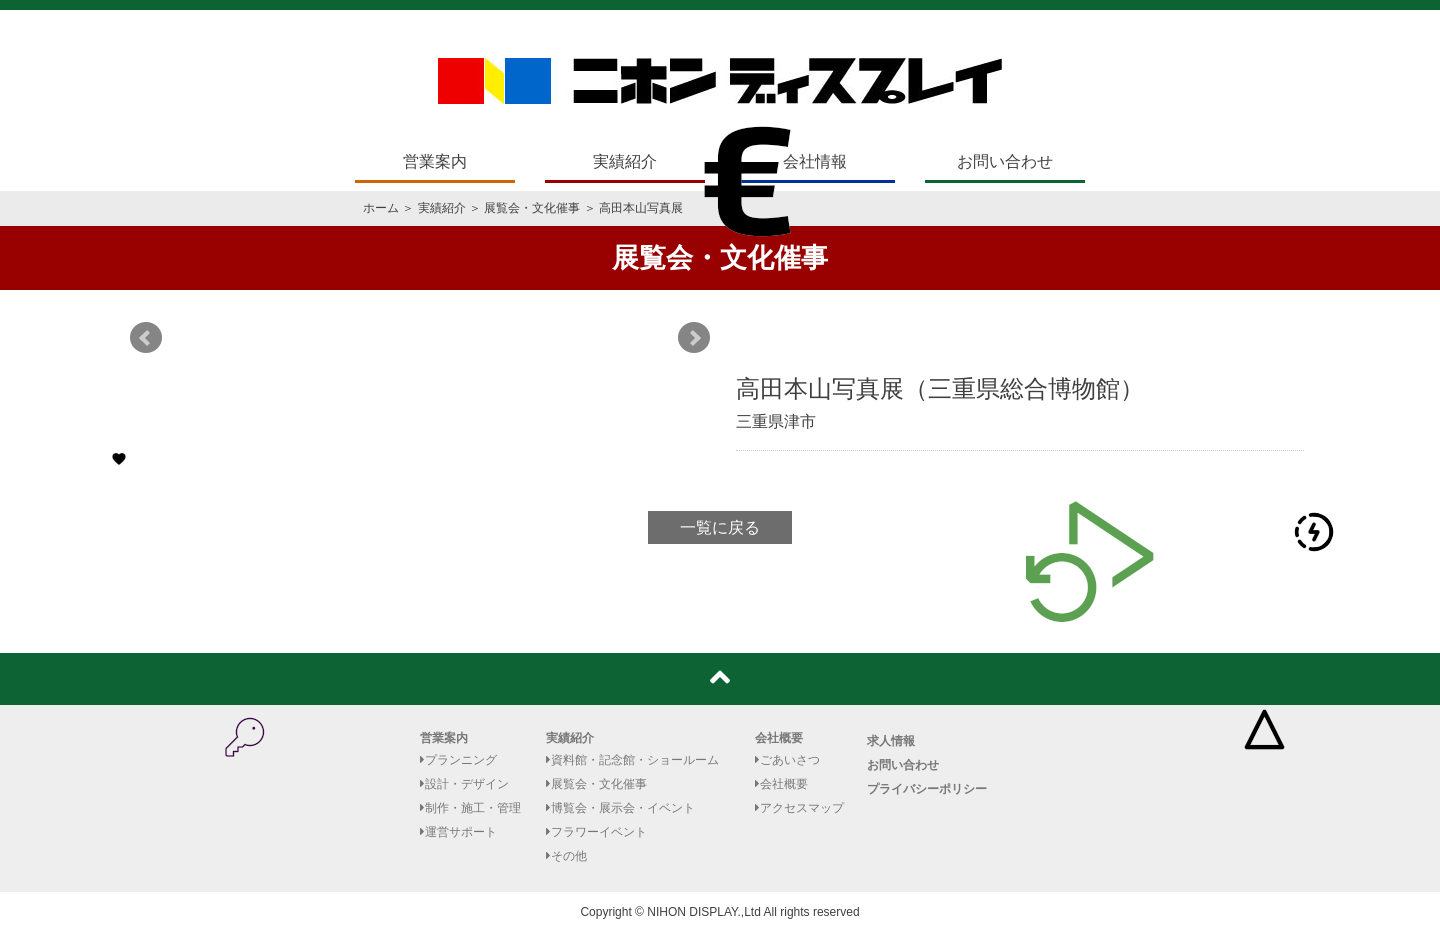 This screenshot has height=933, width=1440. Describe the element at coordinates (1314, 532) in the screenshot. I see `battery is currently charging` at that location.